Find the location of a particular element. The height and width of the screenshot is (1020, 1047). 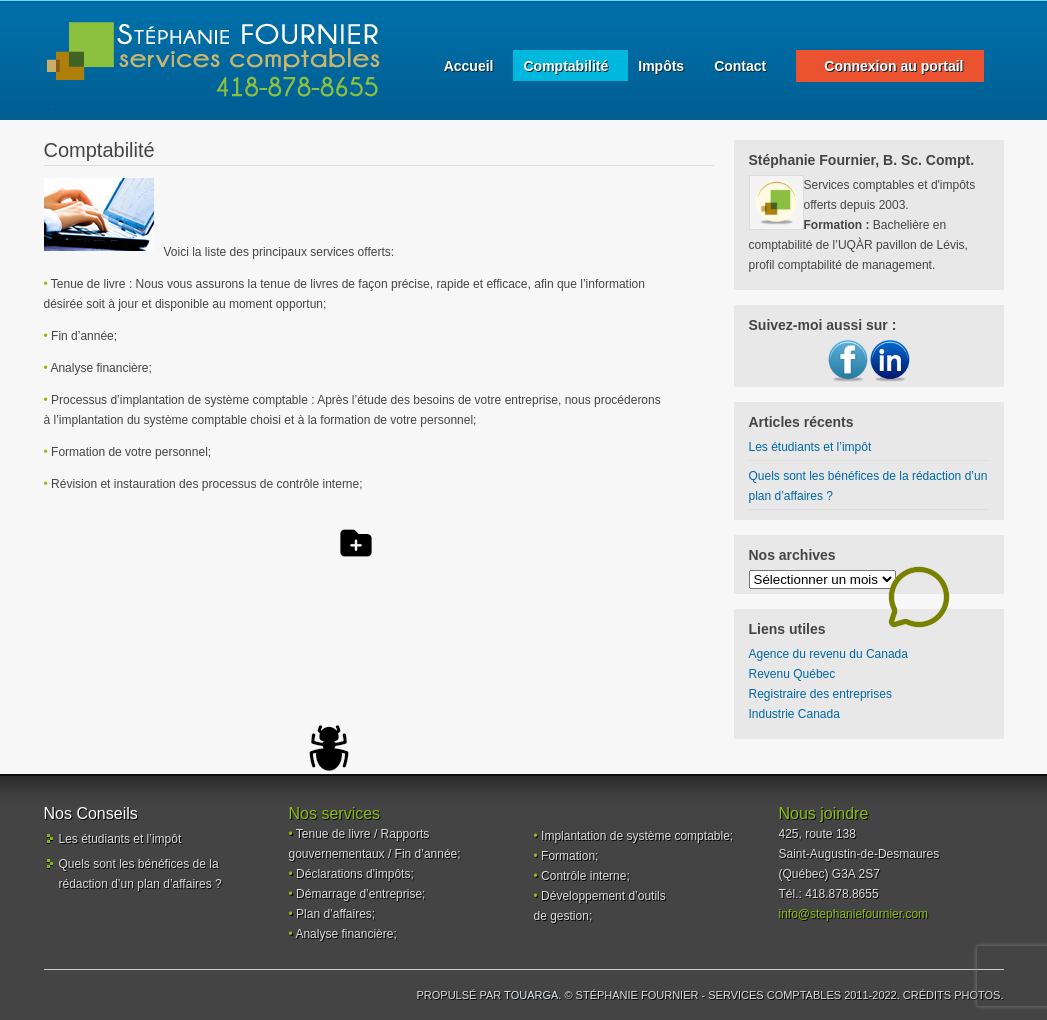

report a bug or issue is located at coordinates (329, 748).